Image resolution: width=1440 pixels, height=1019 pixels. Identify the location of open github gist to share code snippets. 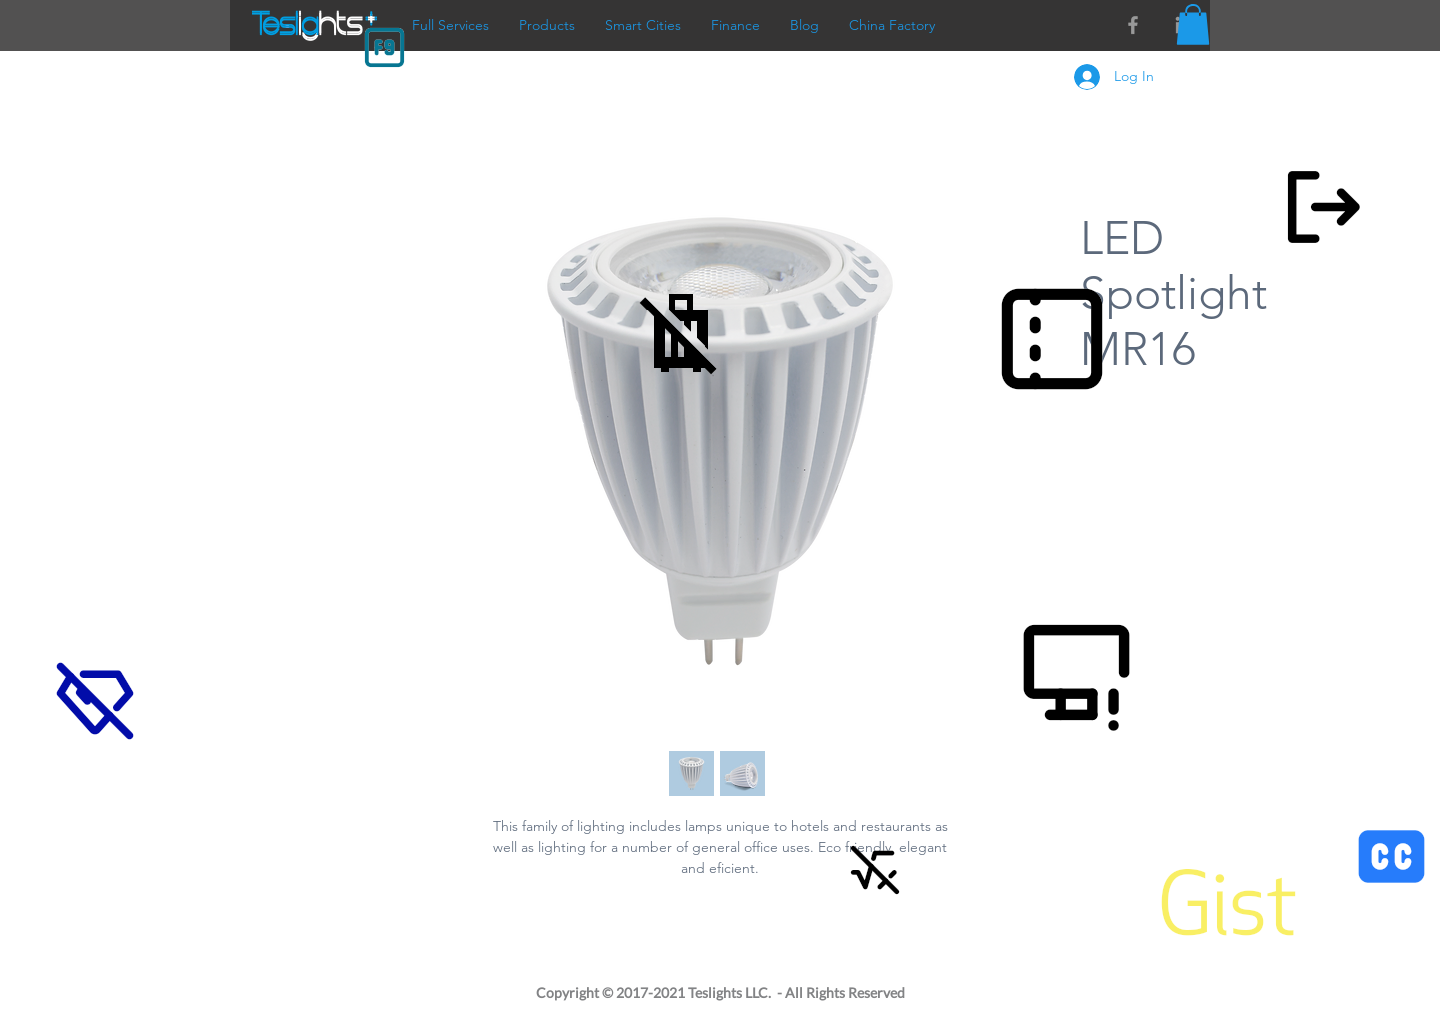
(1230, 902).